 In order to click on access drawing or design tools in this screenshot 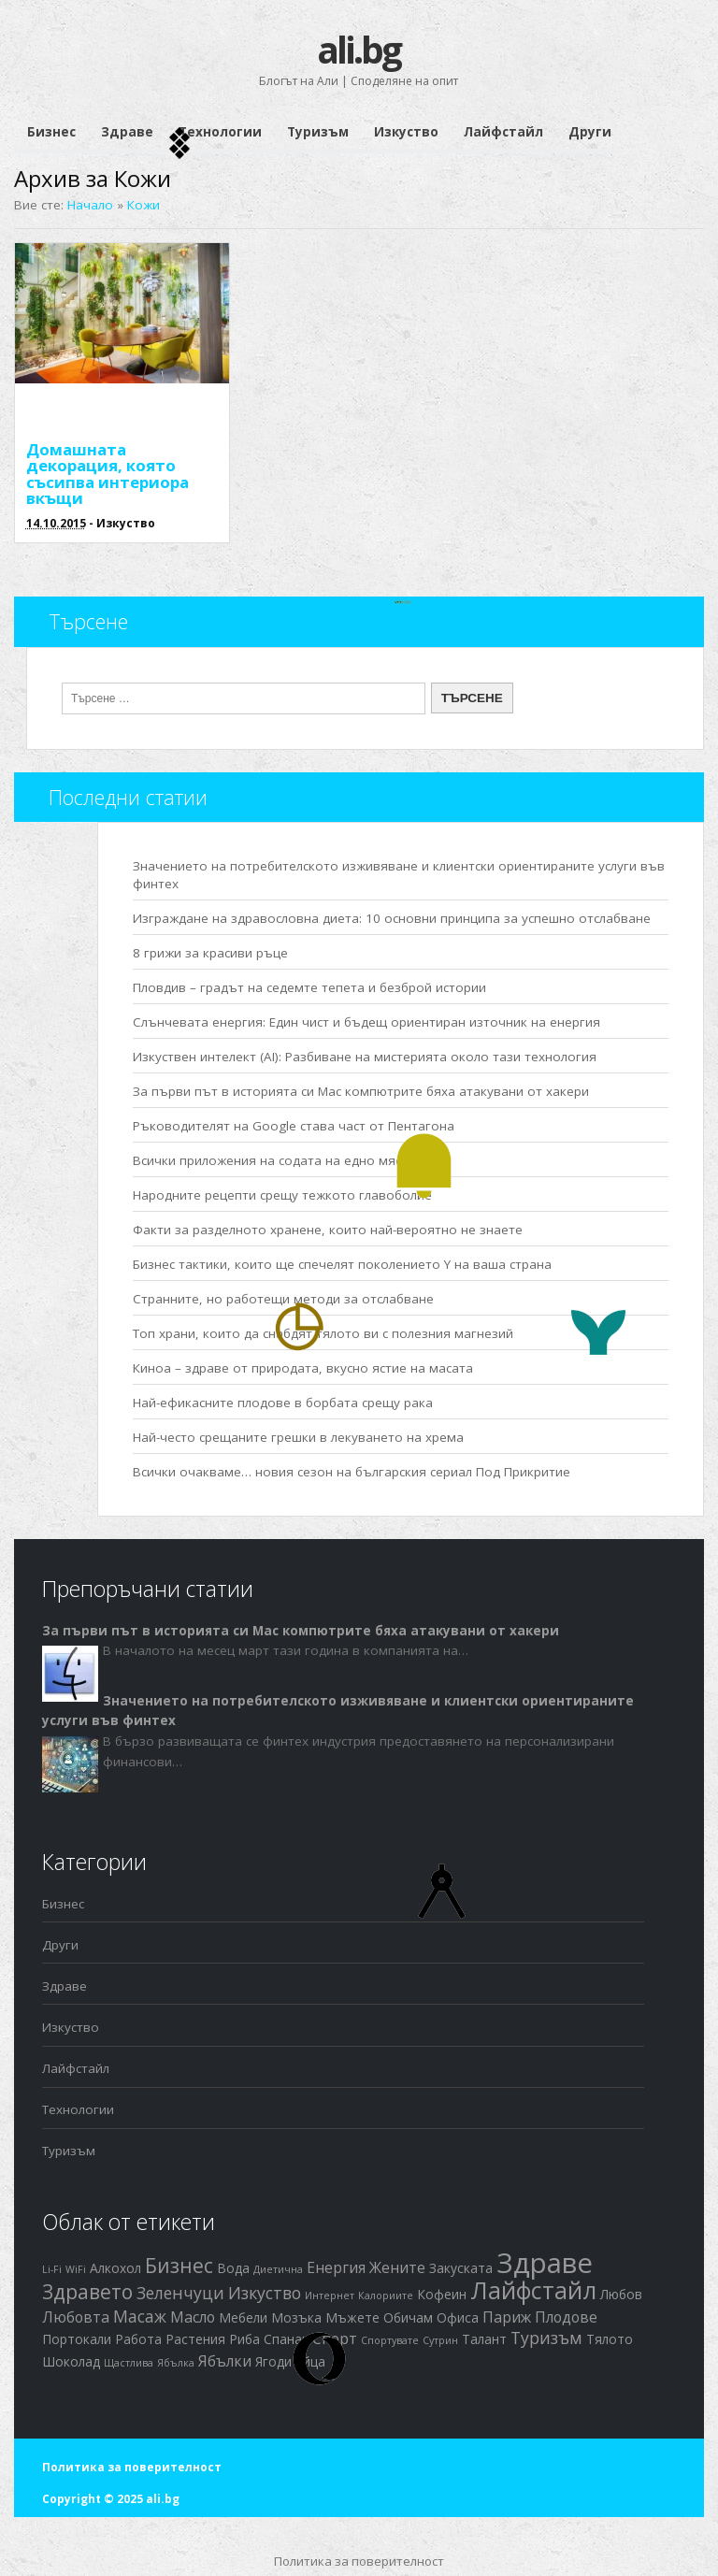, I will do `click(441, 1891)`.